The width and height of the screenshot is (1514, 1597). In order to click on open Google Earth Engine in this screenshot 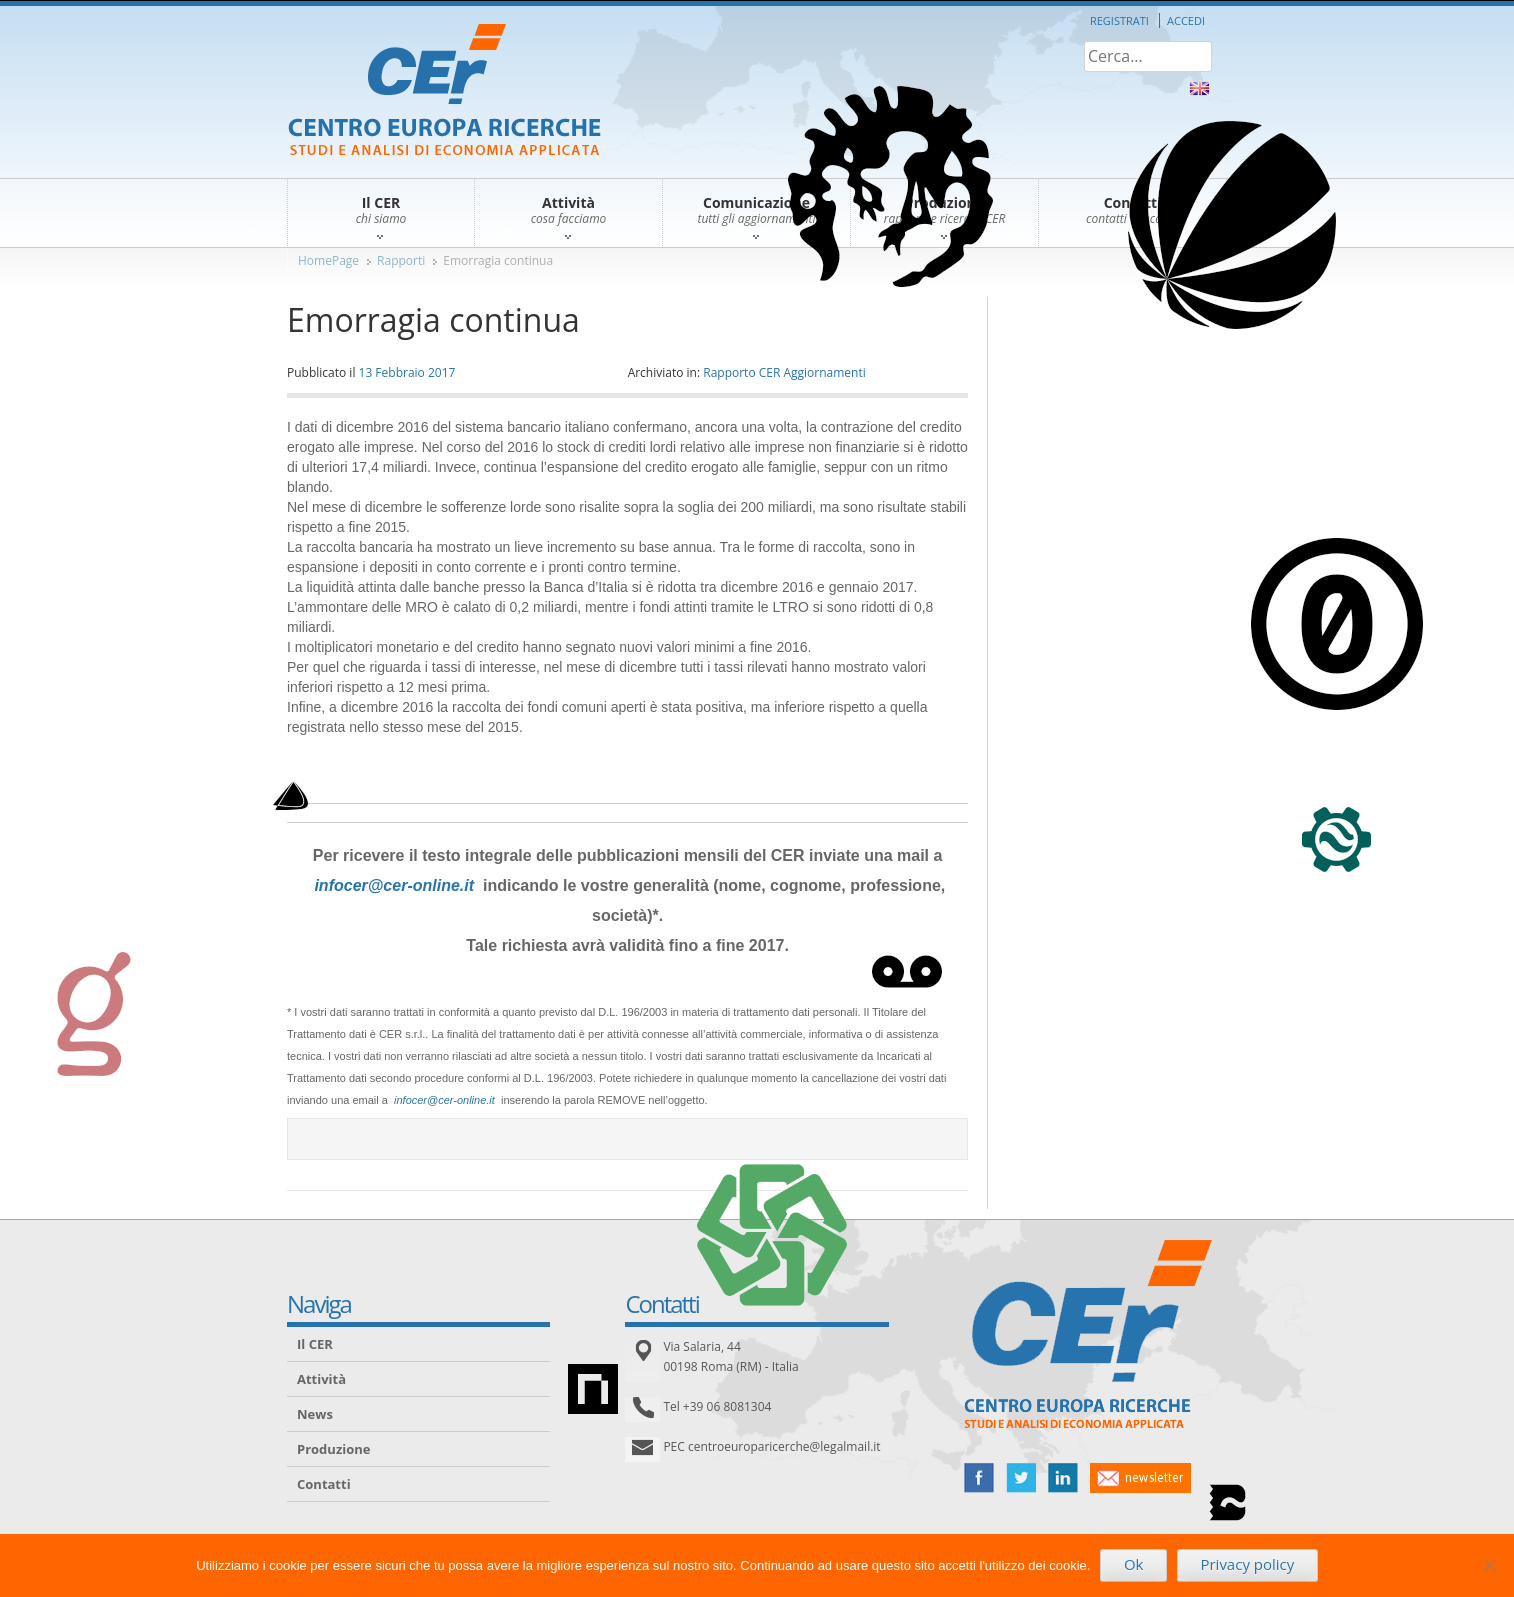, I will do `click(1336, 839)`.